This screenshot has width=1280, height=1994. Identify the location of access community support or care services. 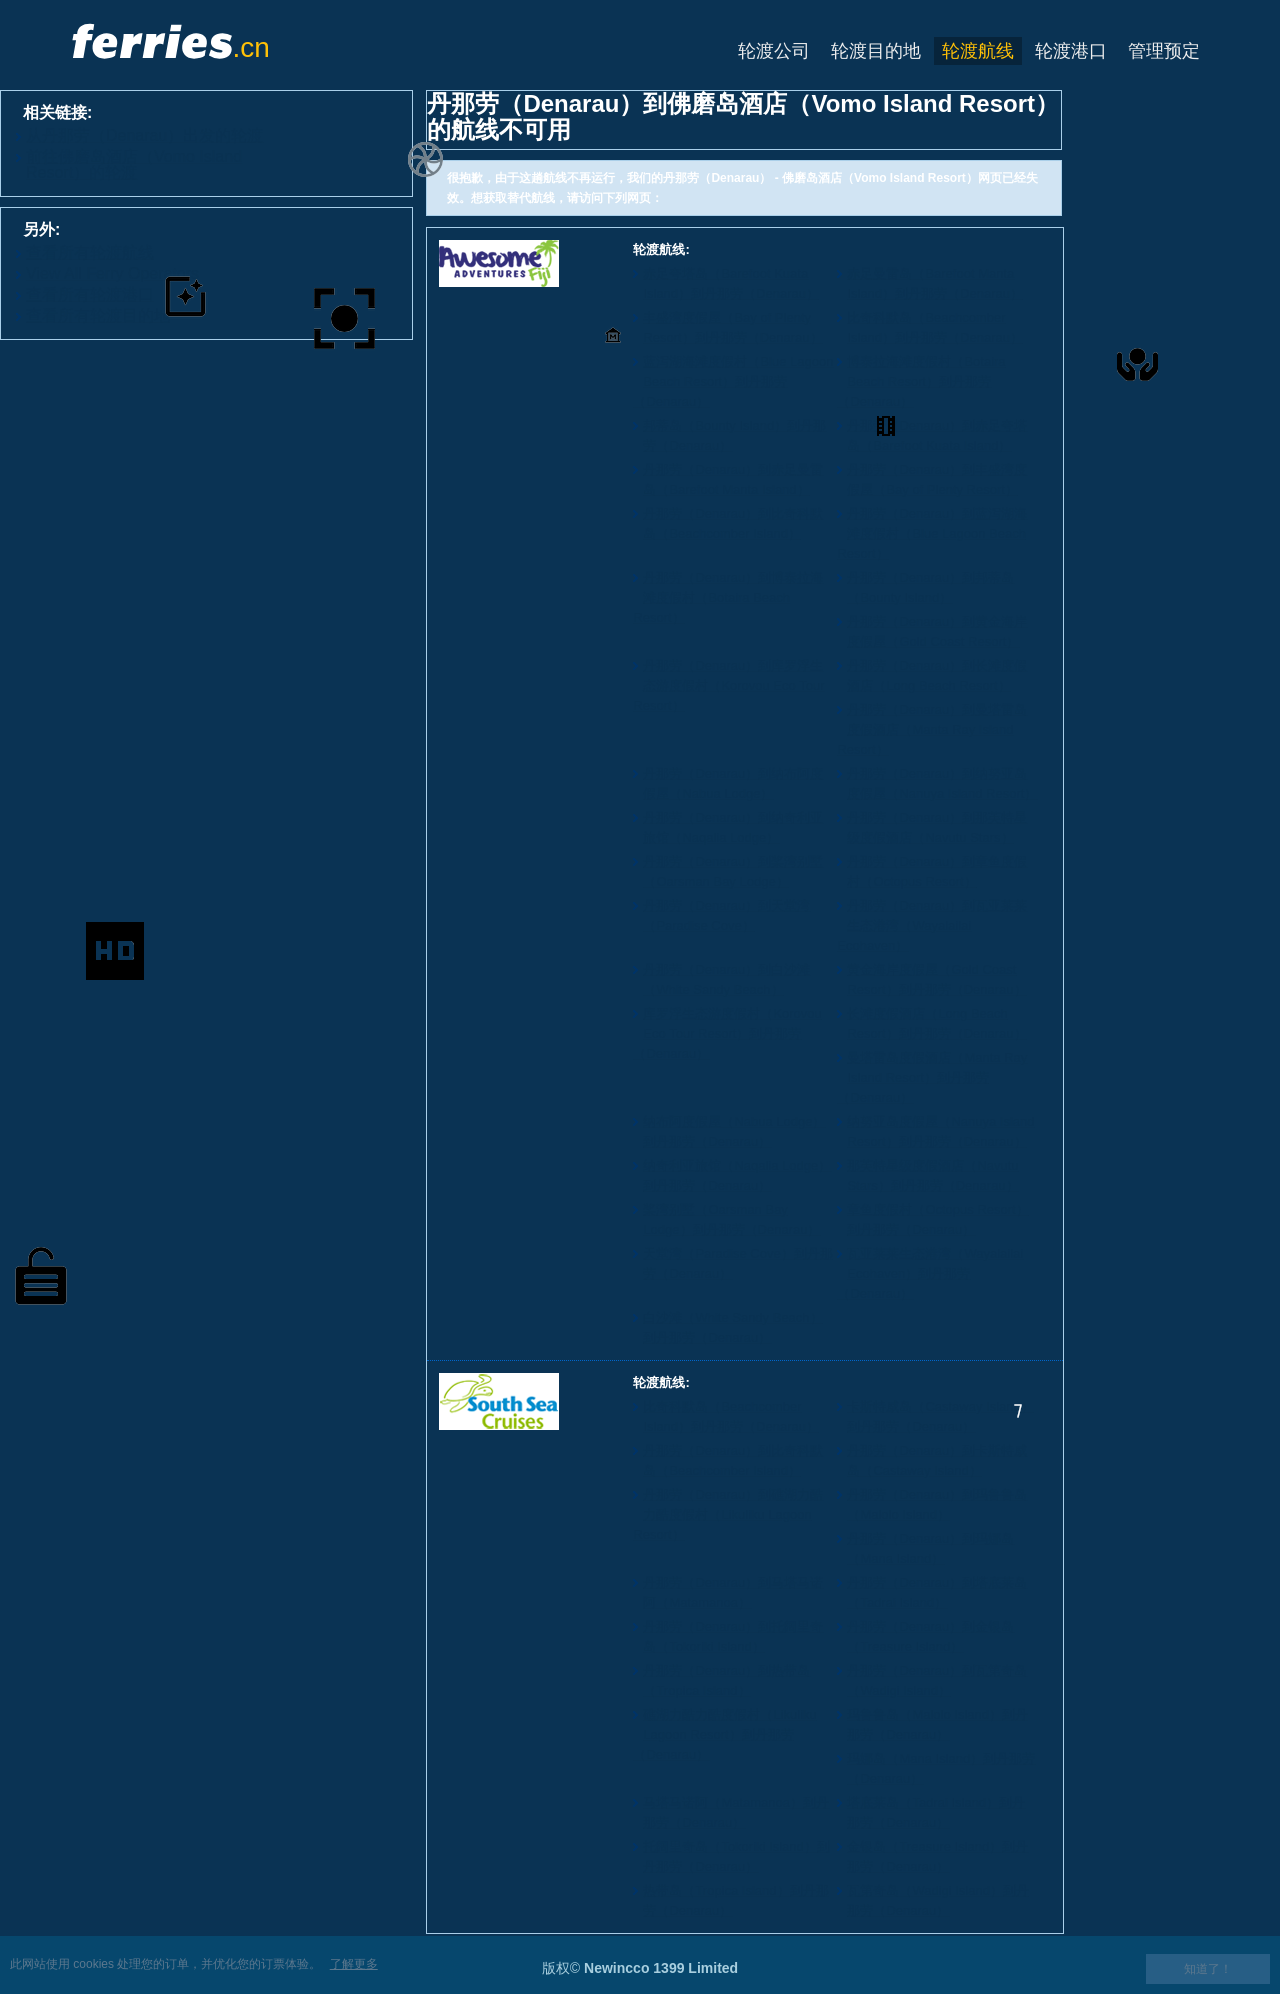
(1137, 364).